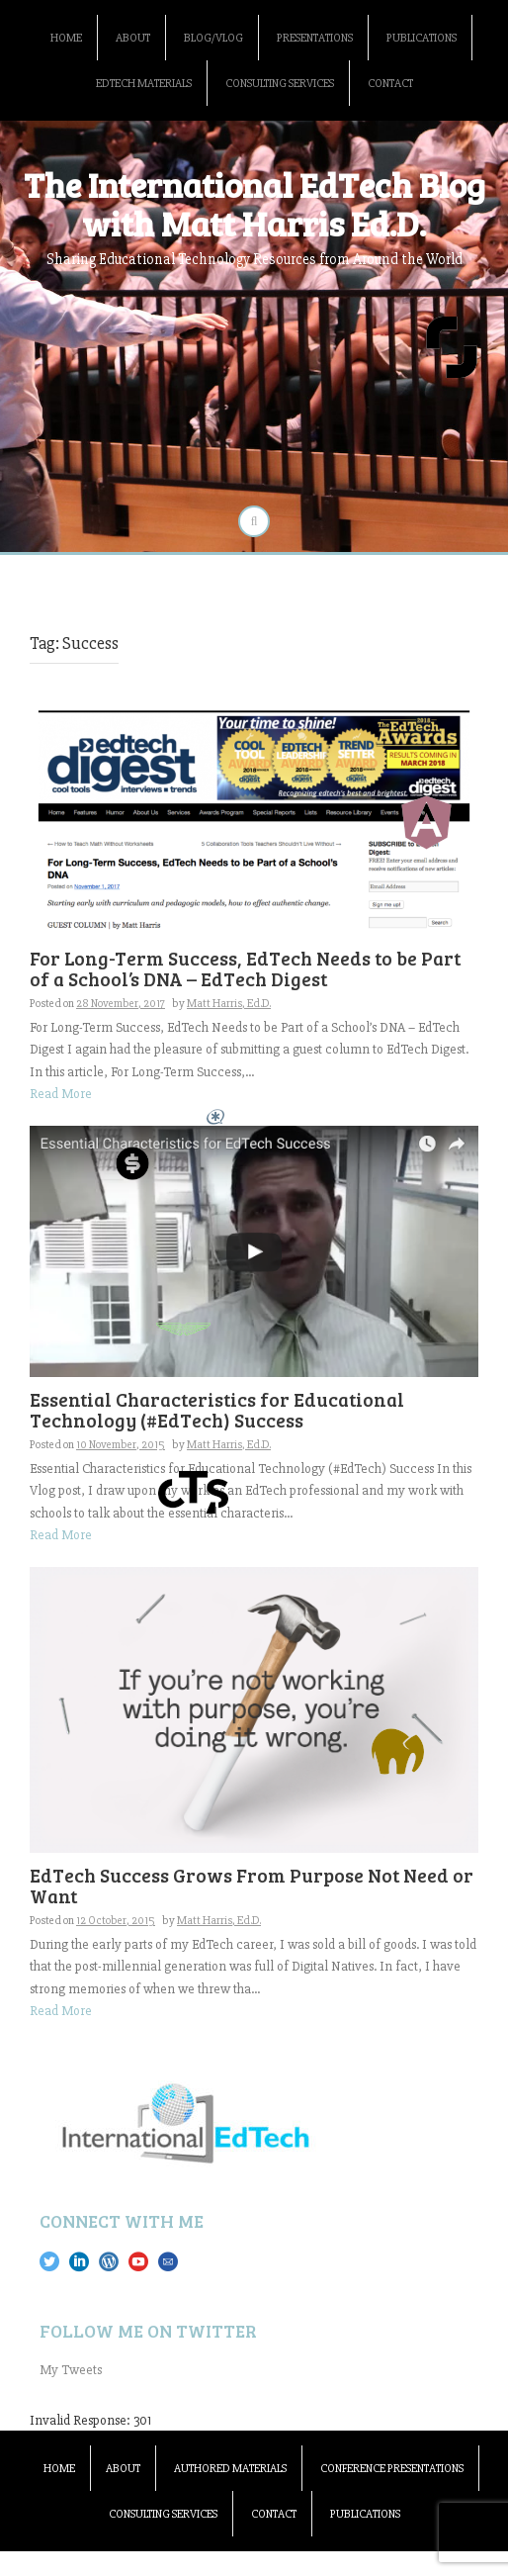  What do you see at coordinates (132, 1163) in the screenshot?
I see `view account balance or financial summary` at bounding box center [132, 1163].